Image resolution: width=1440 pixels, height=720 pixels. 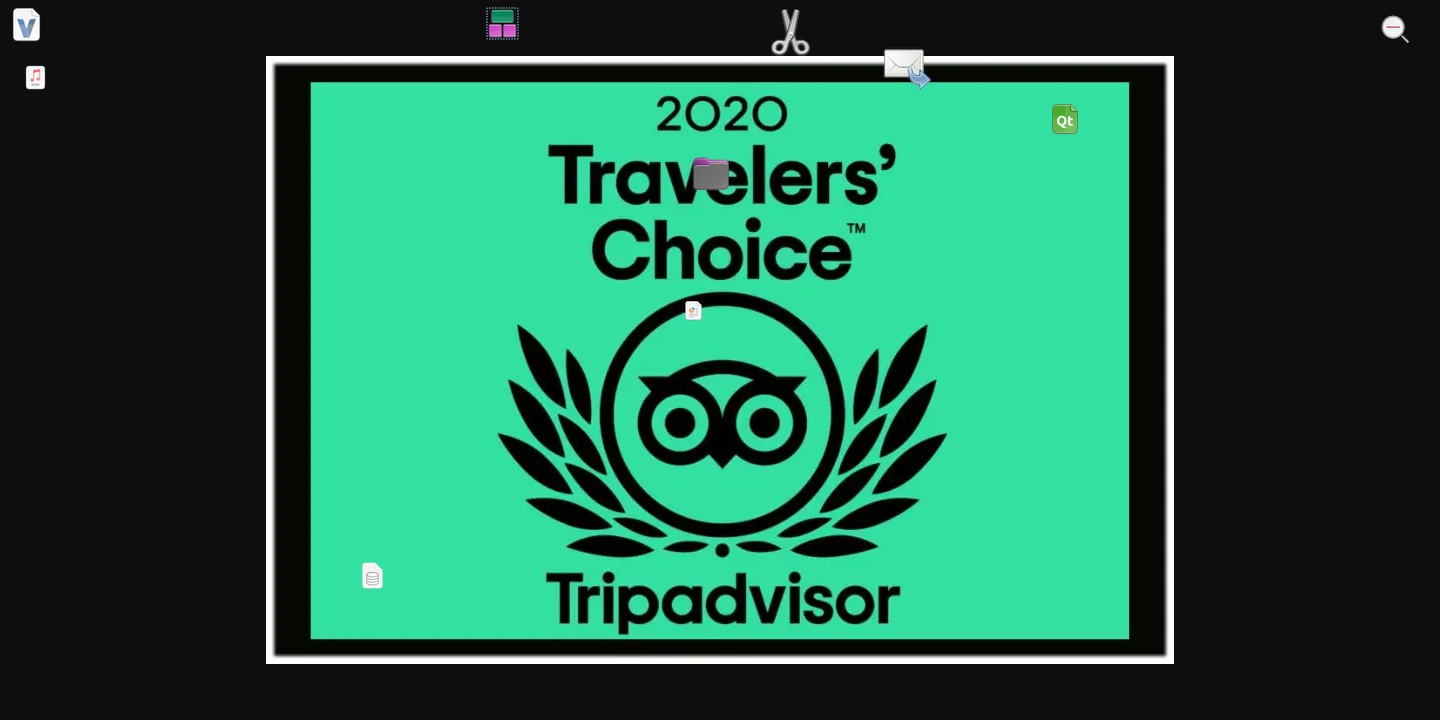 I want to click on a v programming language source file, so click(x=26, y=24).